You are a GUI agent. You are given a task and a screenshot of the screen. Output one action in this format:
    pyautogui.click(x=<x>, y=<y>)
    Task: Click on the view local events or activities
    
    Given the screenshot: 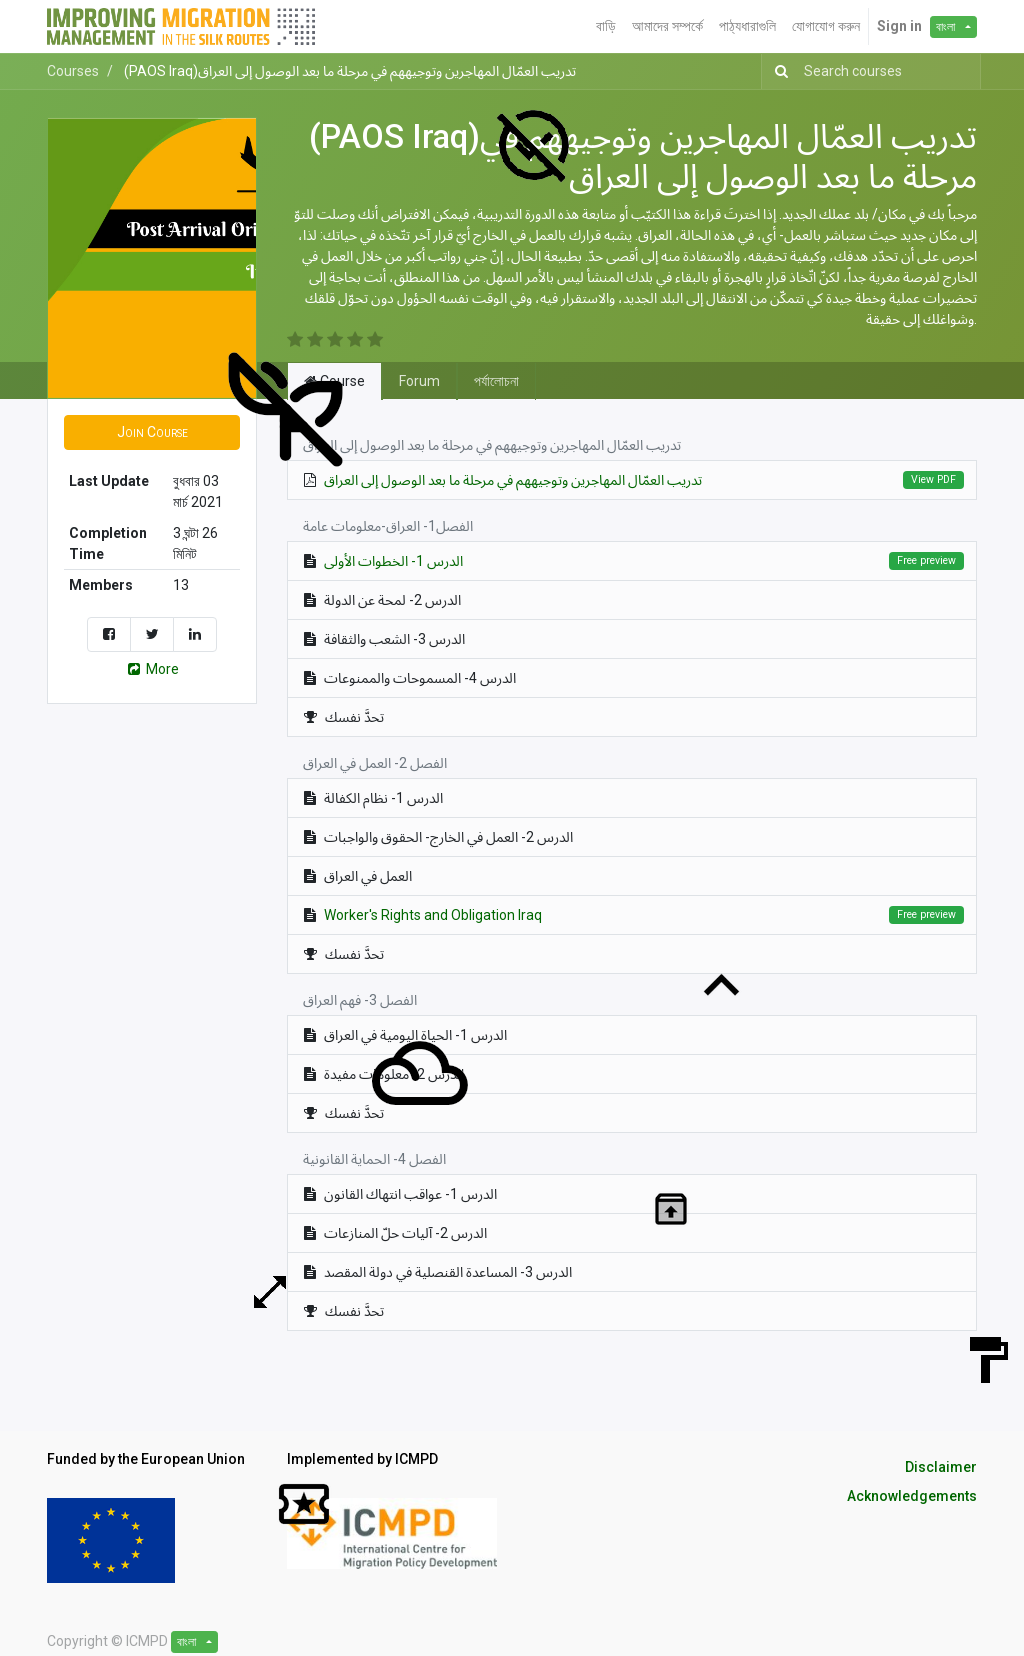 What is the action you would take?
    pyautogui.click(x=304, y=1504)
    